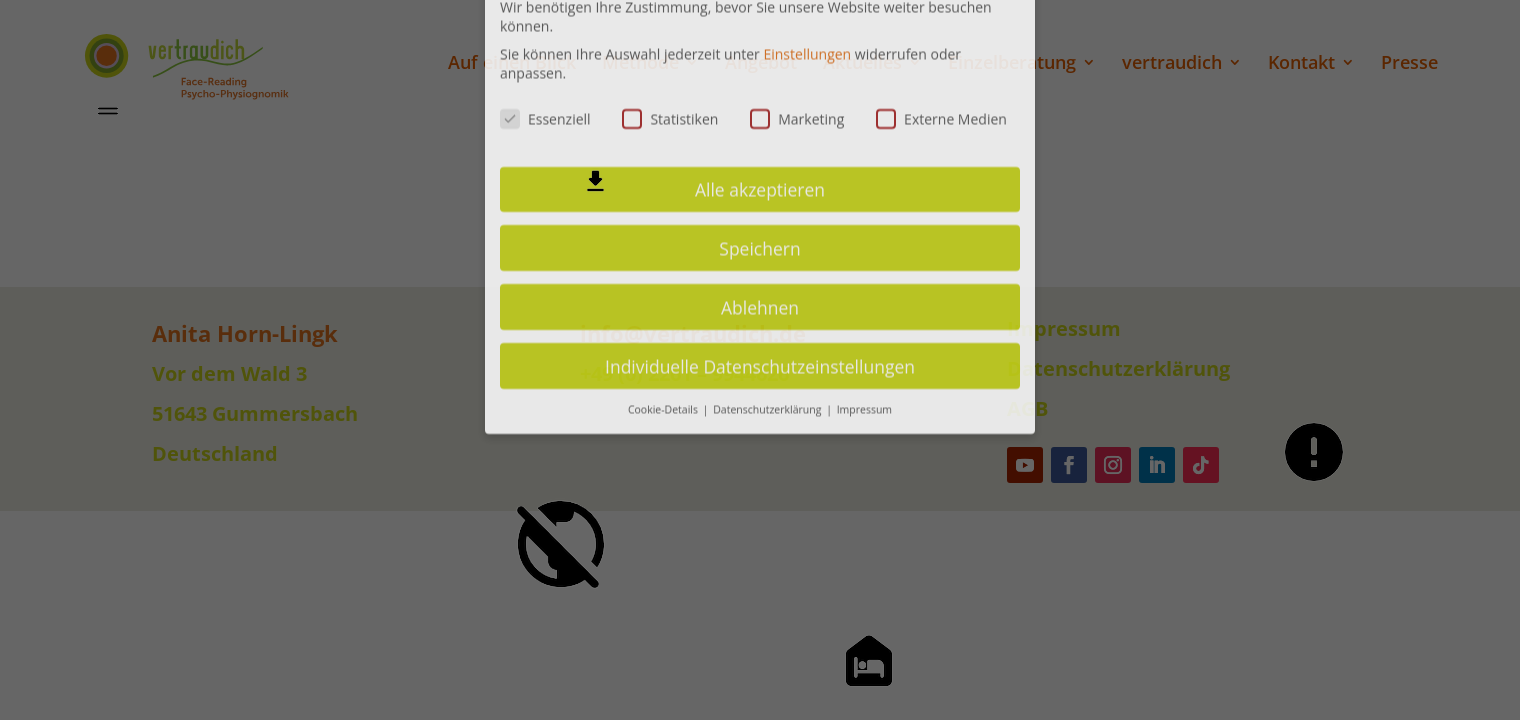 This screenshot has height=720, width=1520. Describe the element at coordinates (561, 544) in the screenshot. I see `disable public visibility` at that location.